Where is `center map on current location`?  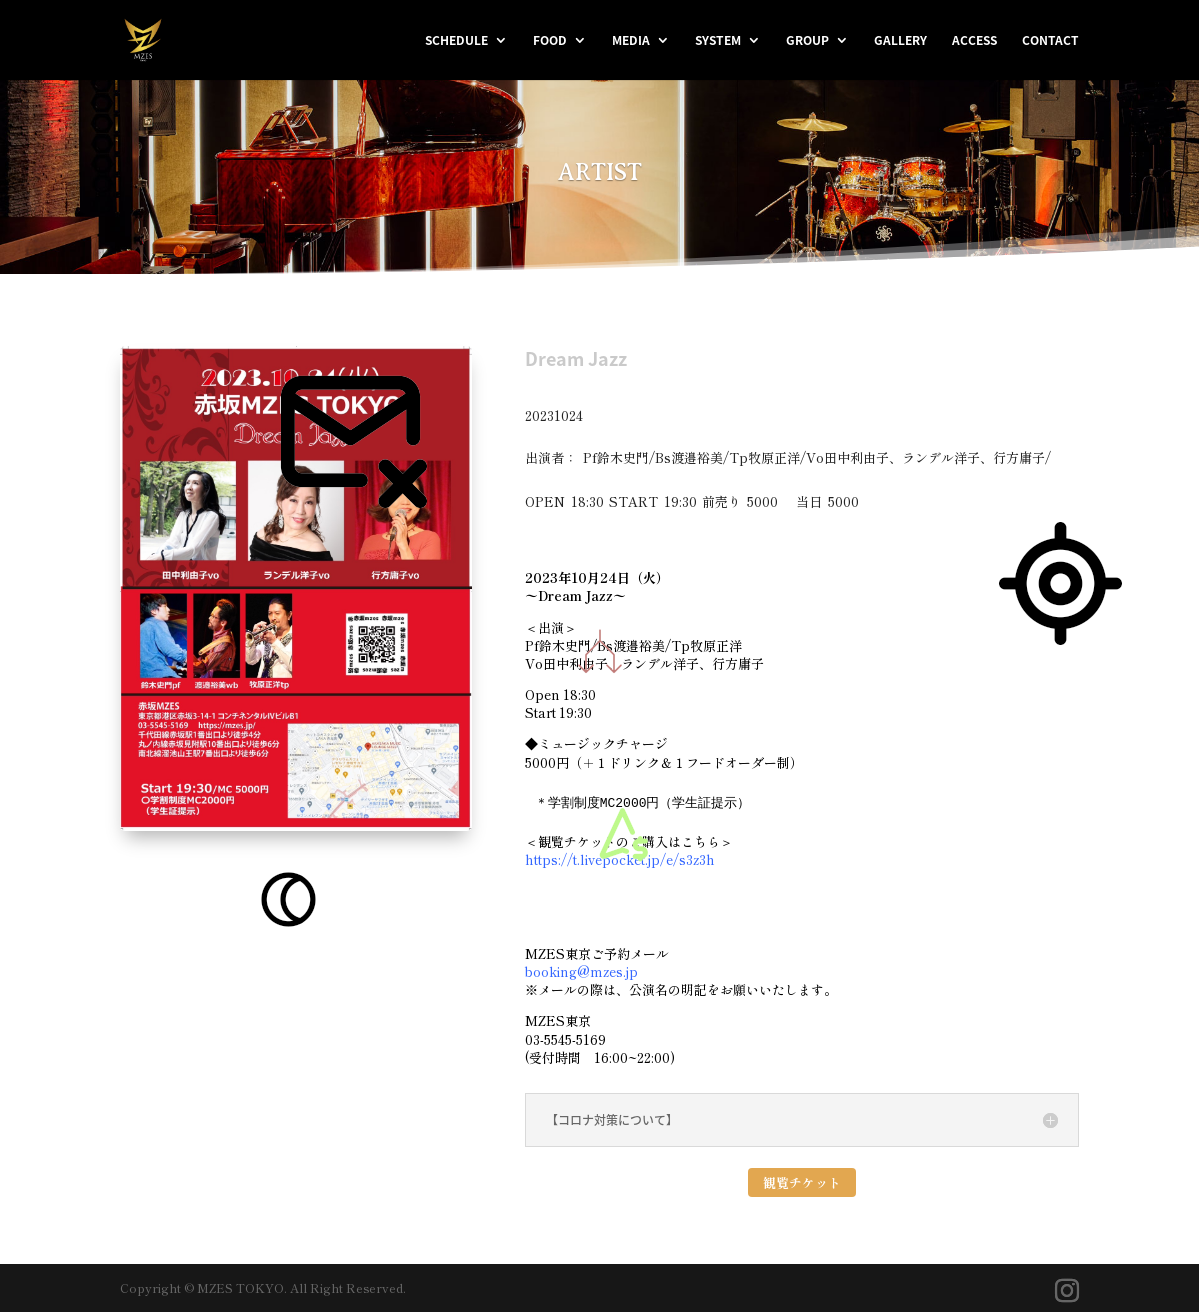 center map on current location is located at coordinates (1060, 583).